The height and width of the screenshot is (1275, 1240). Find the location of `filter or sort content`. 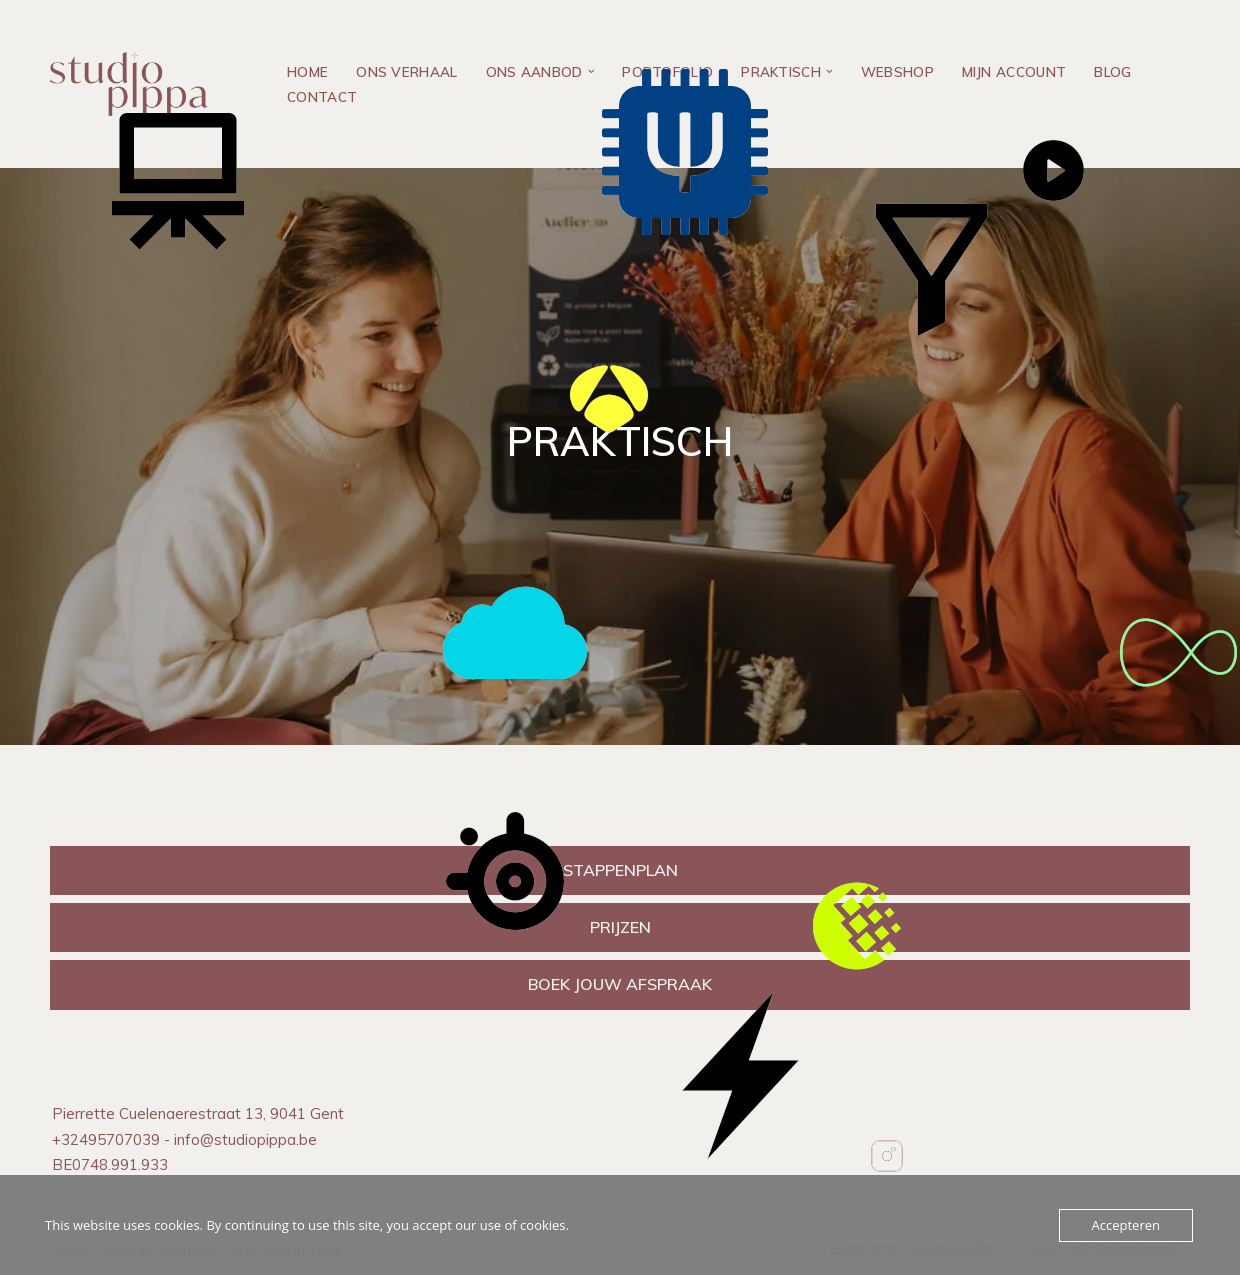

filter or sort content is located at coordinates (931, 266).